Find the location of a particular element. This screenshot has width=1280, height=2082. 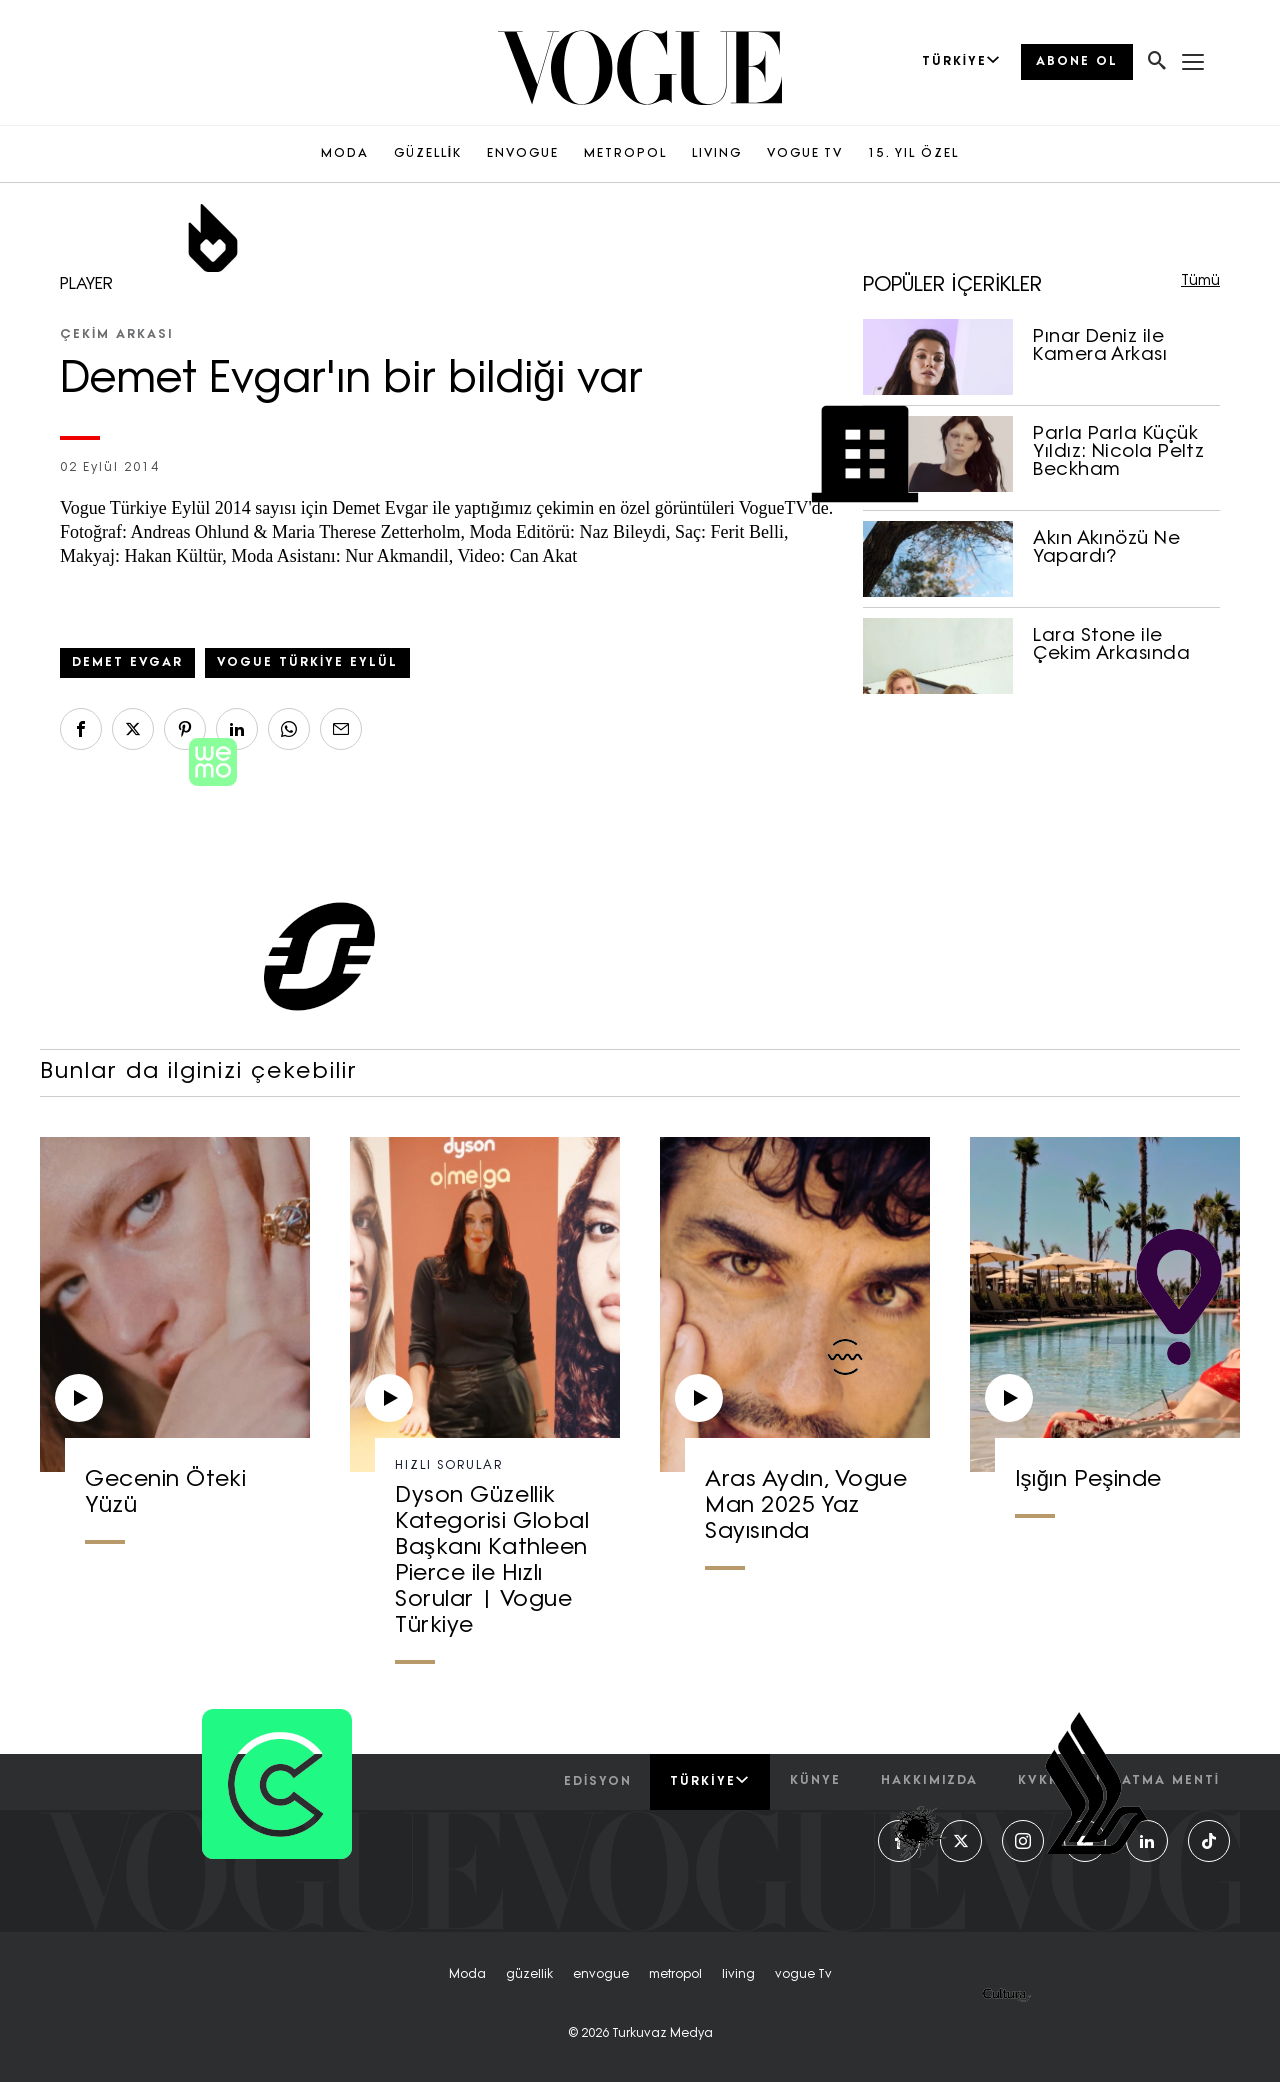

open the Wemo smart home app is located at coordinates (213, 762).